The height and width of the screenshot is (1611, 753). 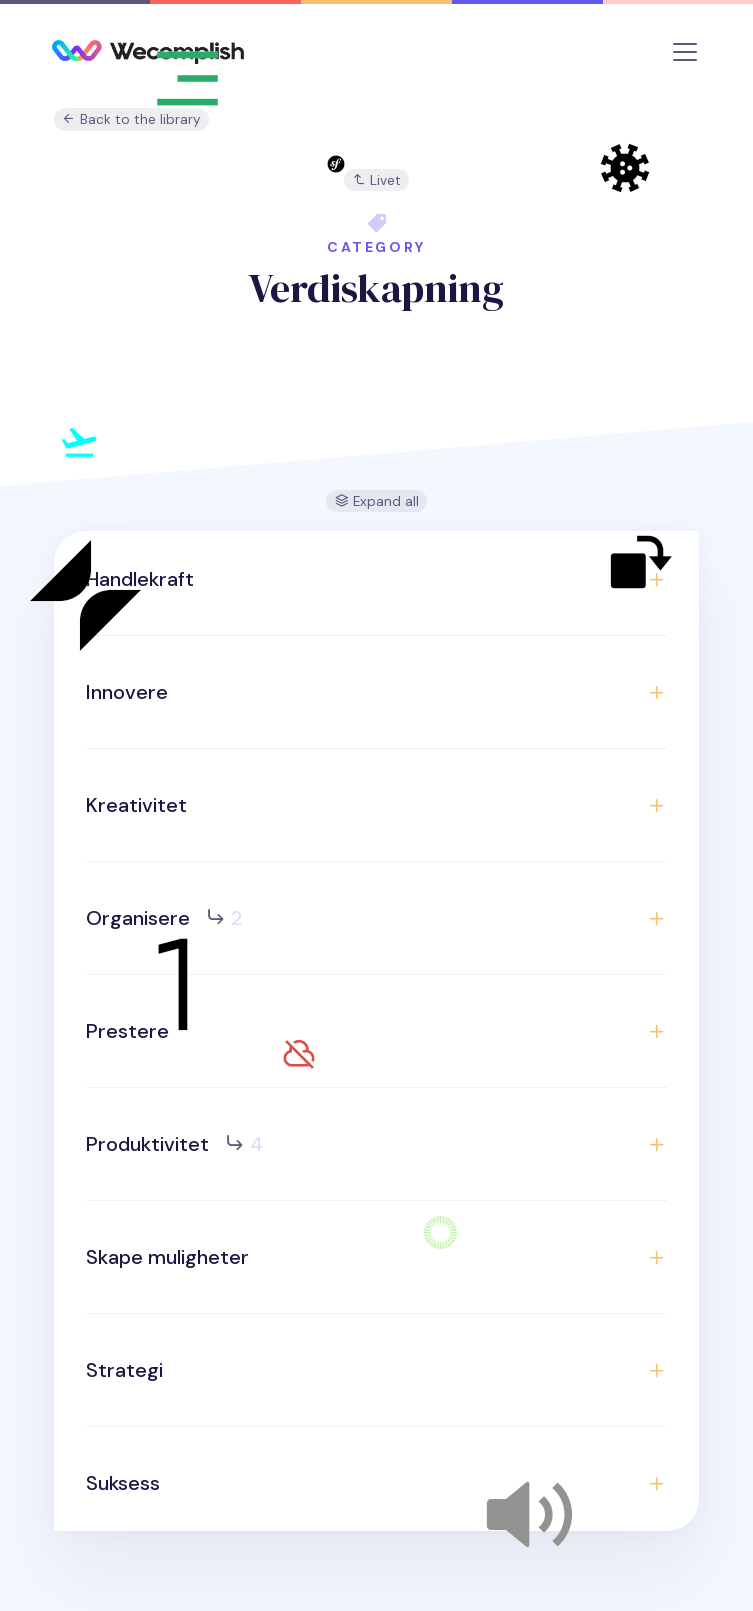 I want to click on glide app logo, so click(x=85, y=595).